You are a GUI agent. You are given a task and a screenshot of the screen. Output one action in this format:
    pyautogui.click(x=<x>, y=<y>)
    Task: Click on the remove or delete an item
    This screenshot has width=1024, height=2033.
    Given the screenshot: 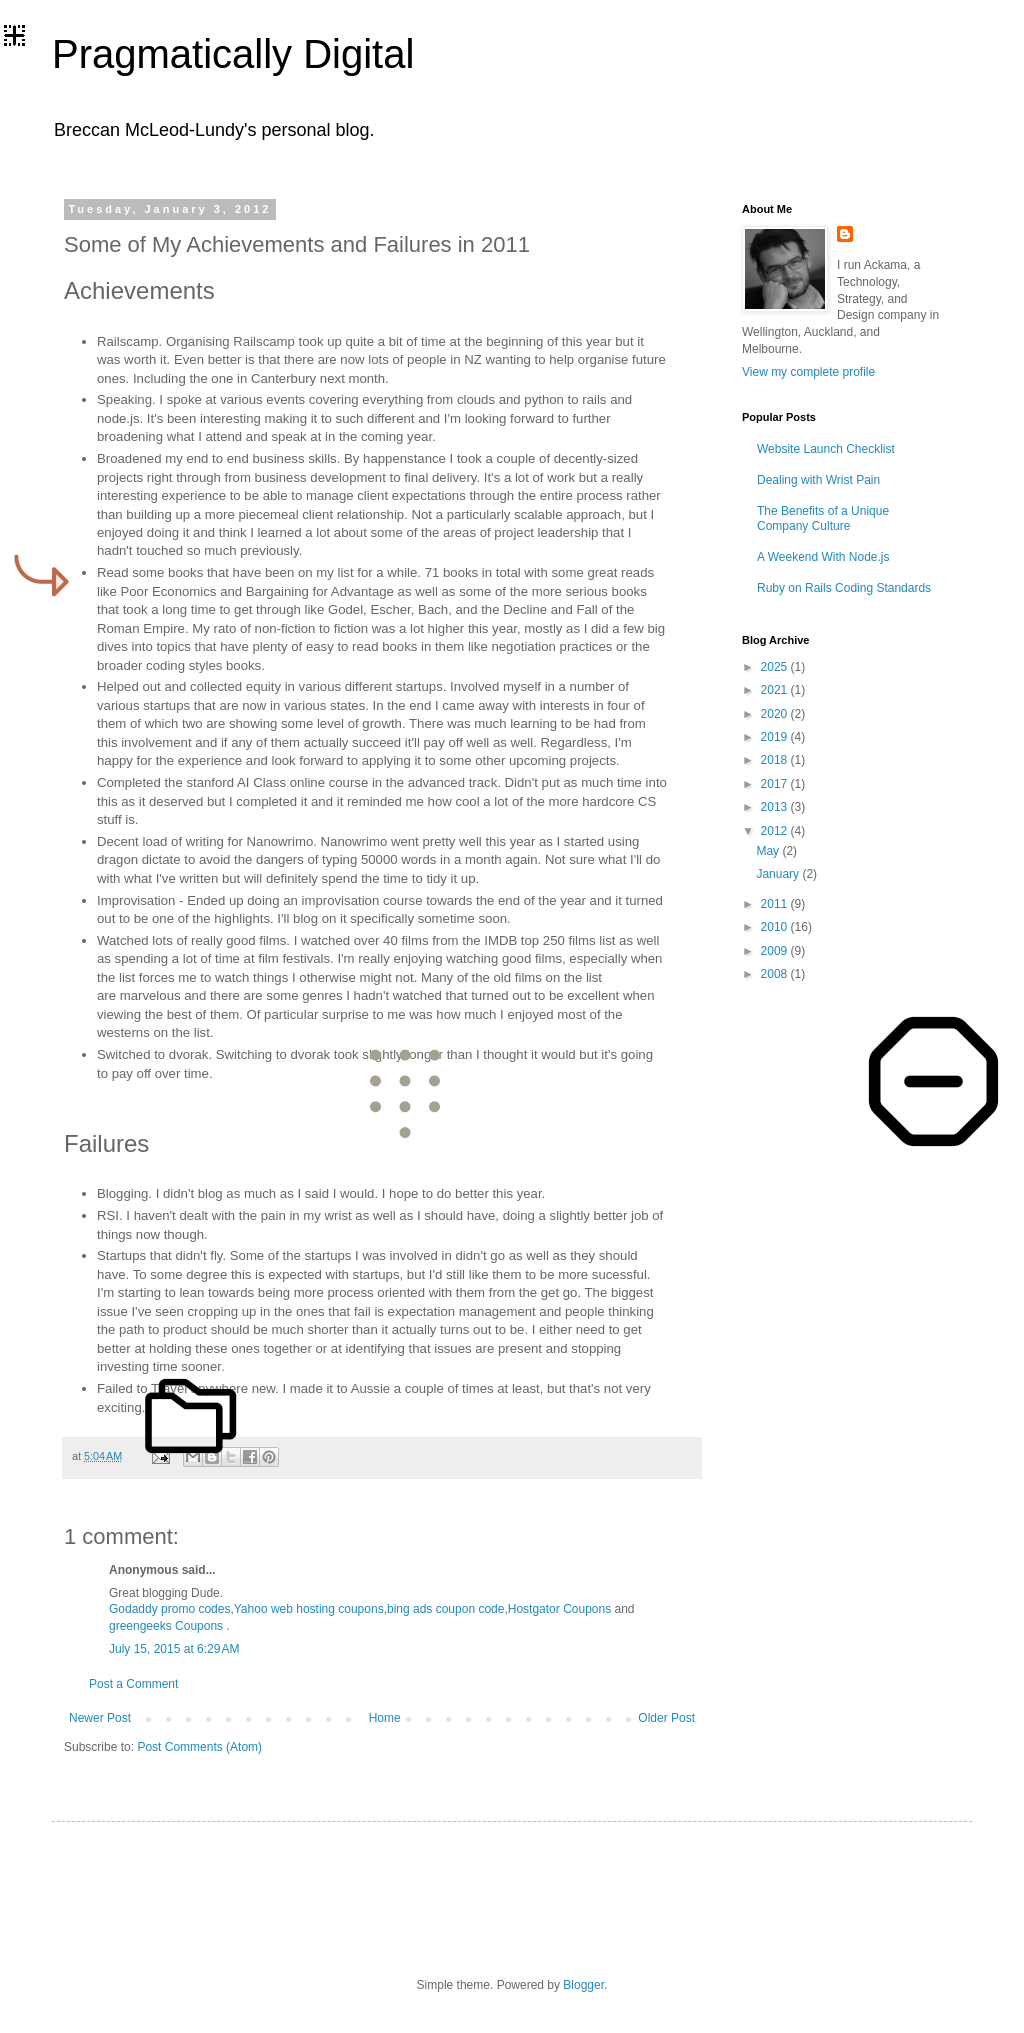 What is the action you would take?
    pyautogui.click(x=933, y=1081)
    